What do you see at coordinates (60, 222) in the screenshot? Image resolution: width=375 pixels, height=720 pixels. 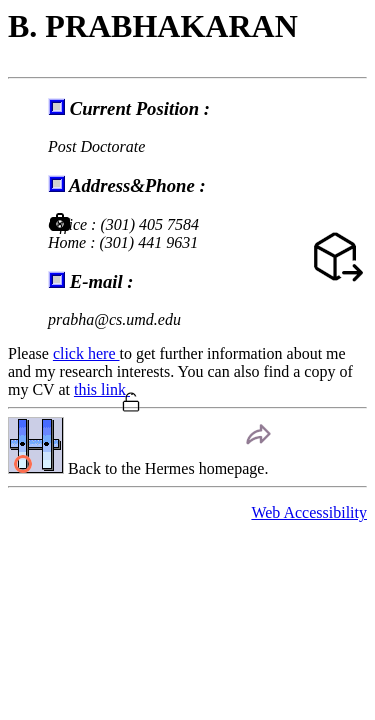 I see `take a photo` at bounding box center [60, 222].